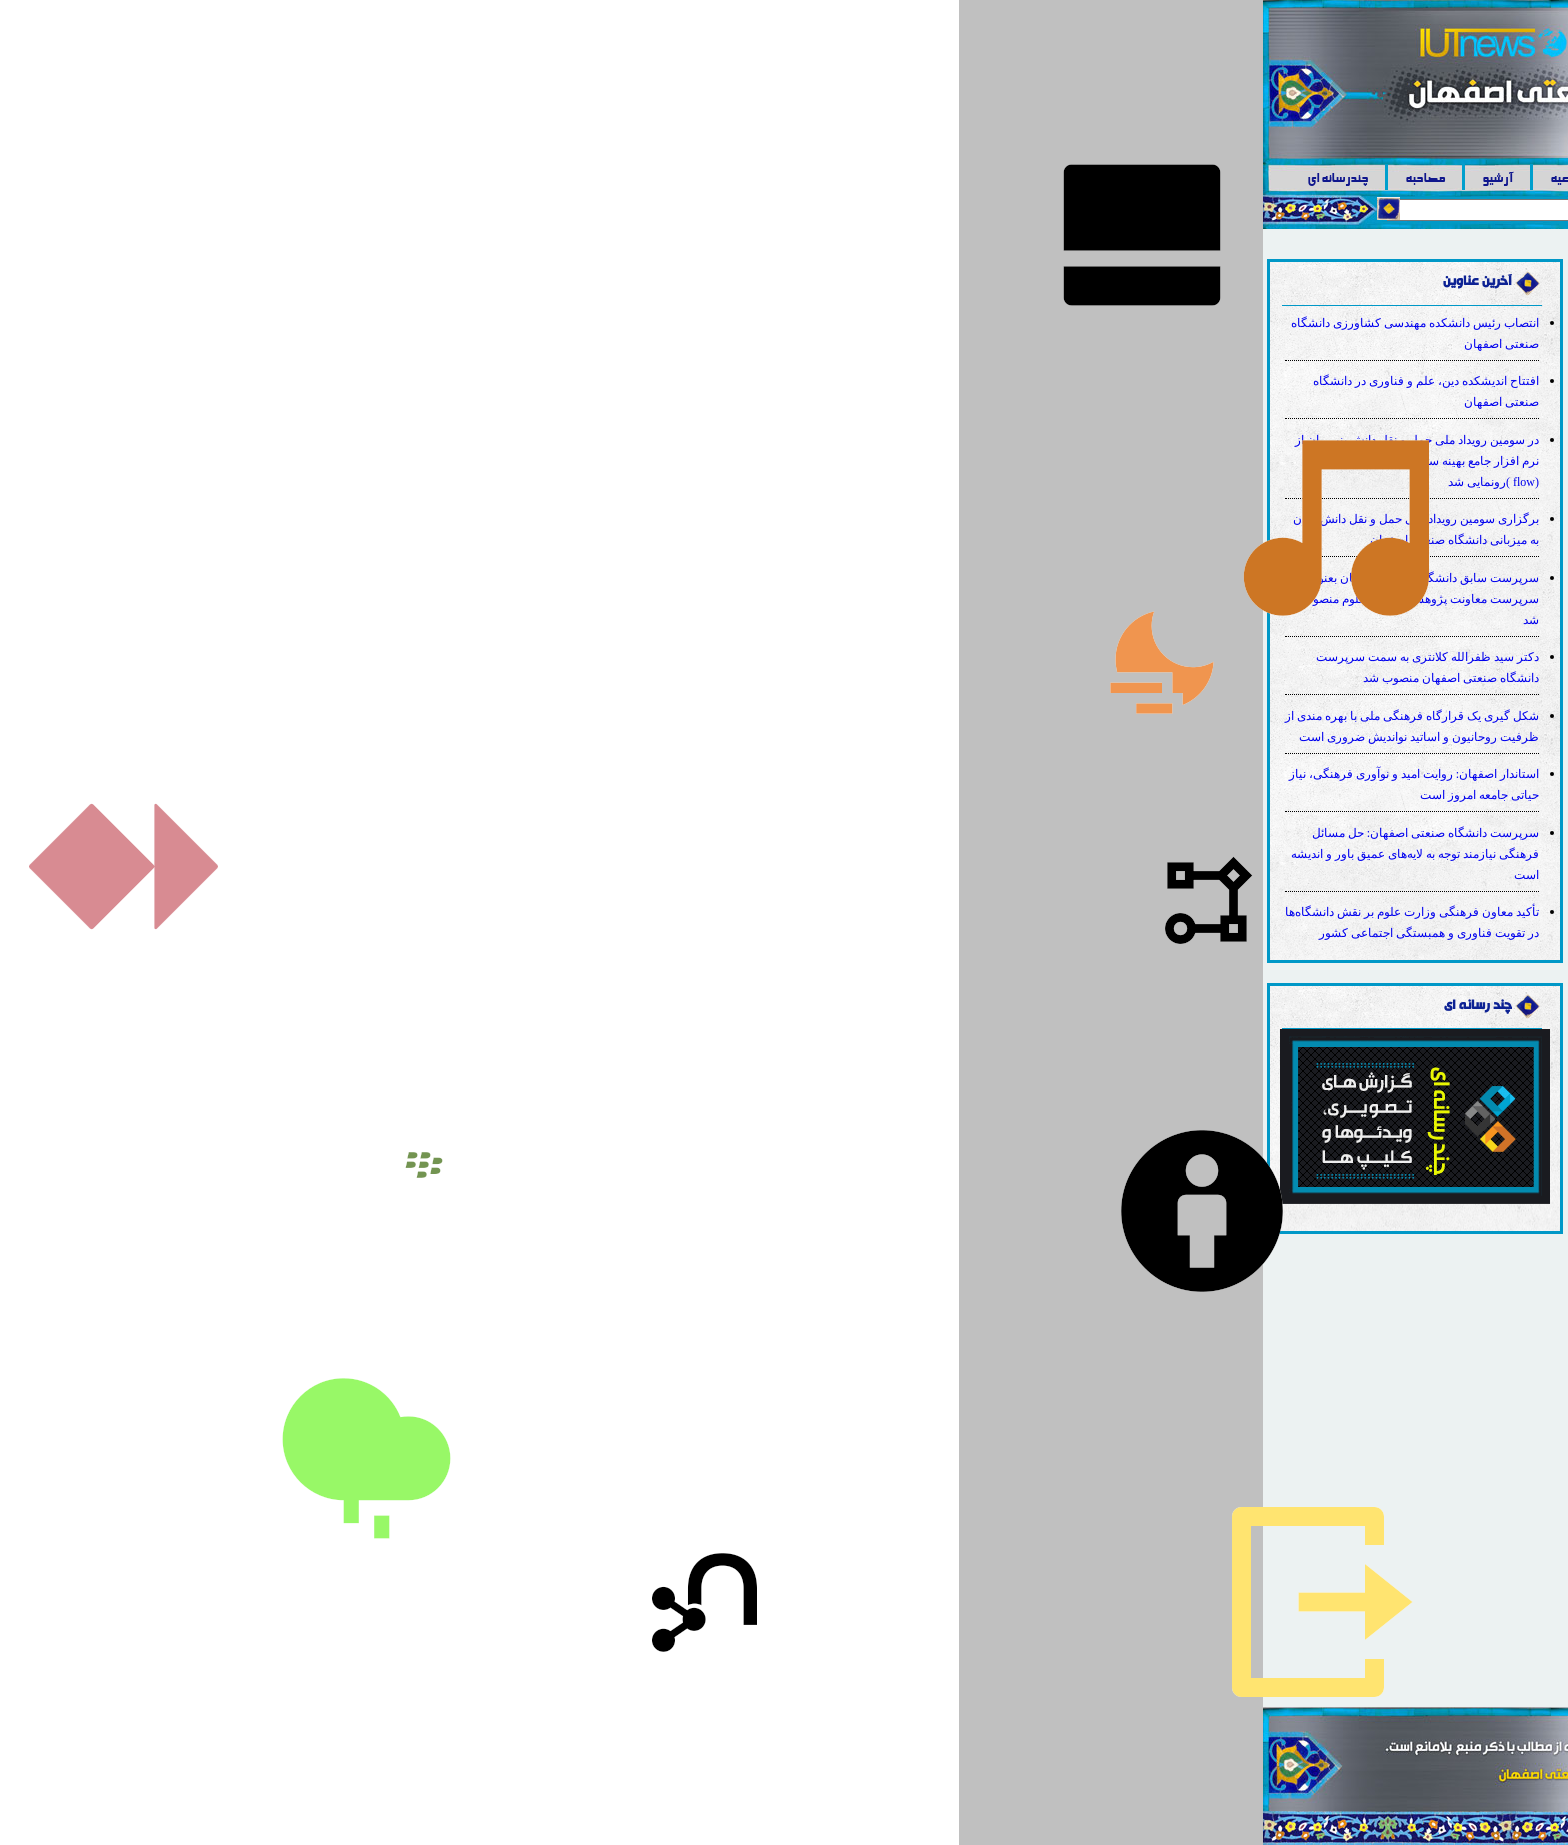  What do you see at coordinates (1308, 1602) in the screenshot?
I see `log out of your account` at bounding box center [1308, 1602].